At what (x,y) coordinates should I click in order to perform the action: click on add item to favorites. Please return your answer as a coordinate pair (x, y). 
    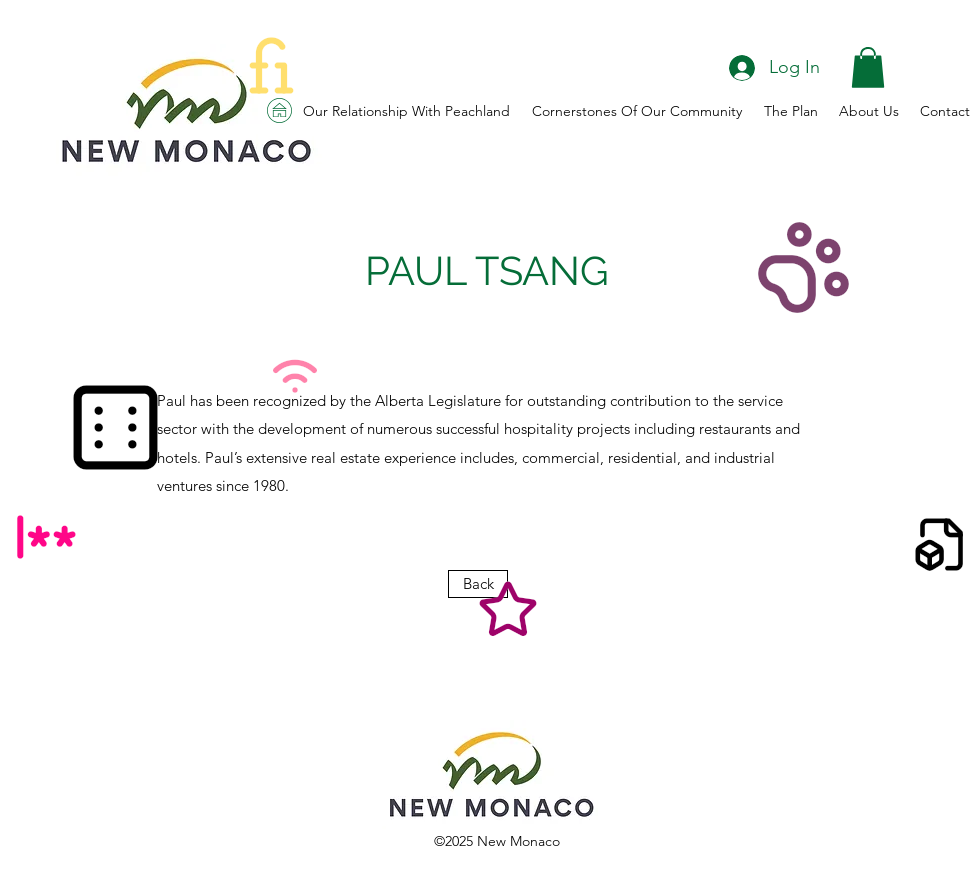
    Looking at the image, I should click on (508, 610).